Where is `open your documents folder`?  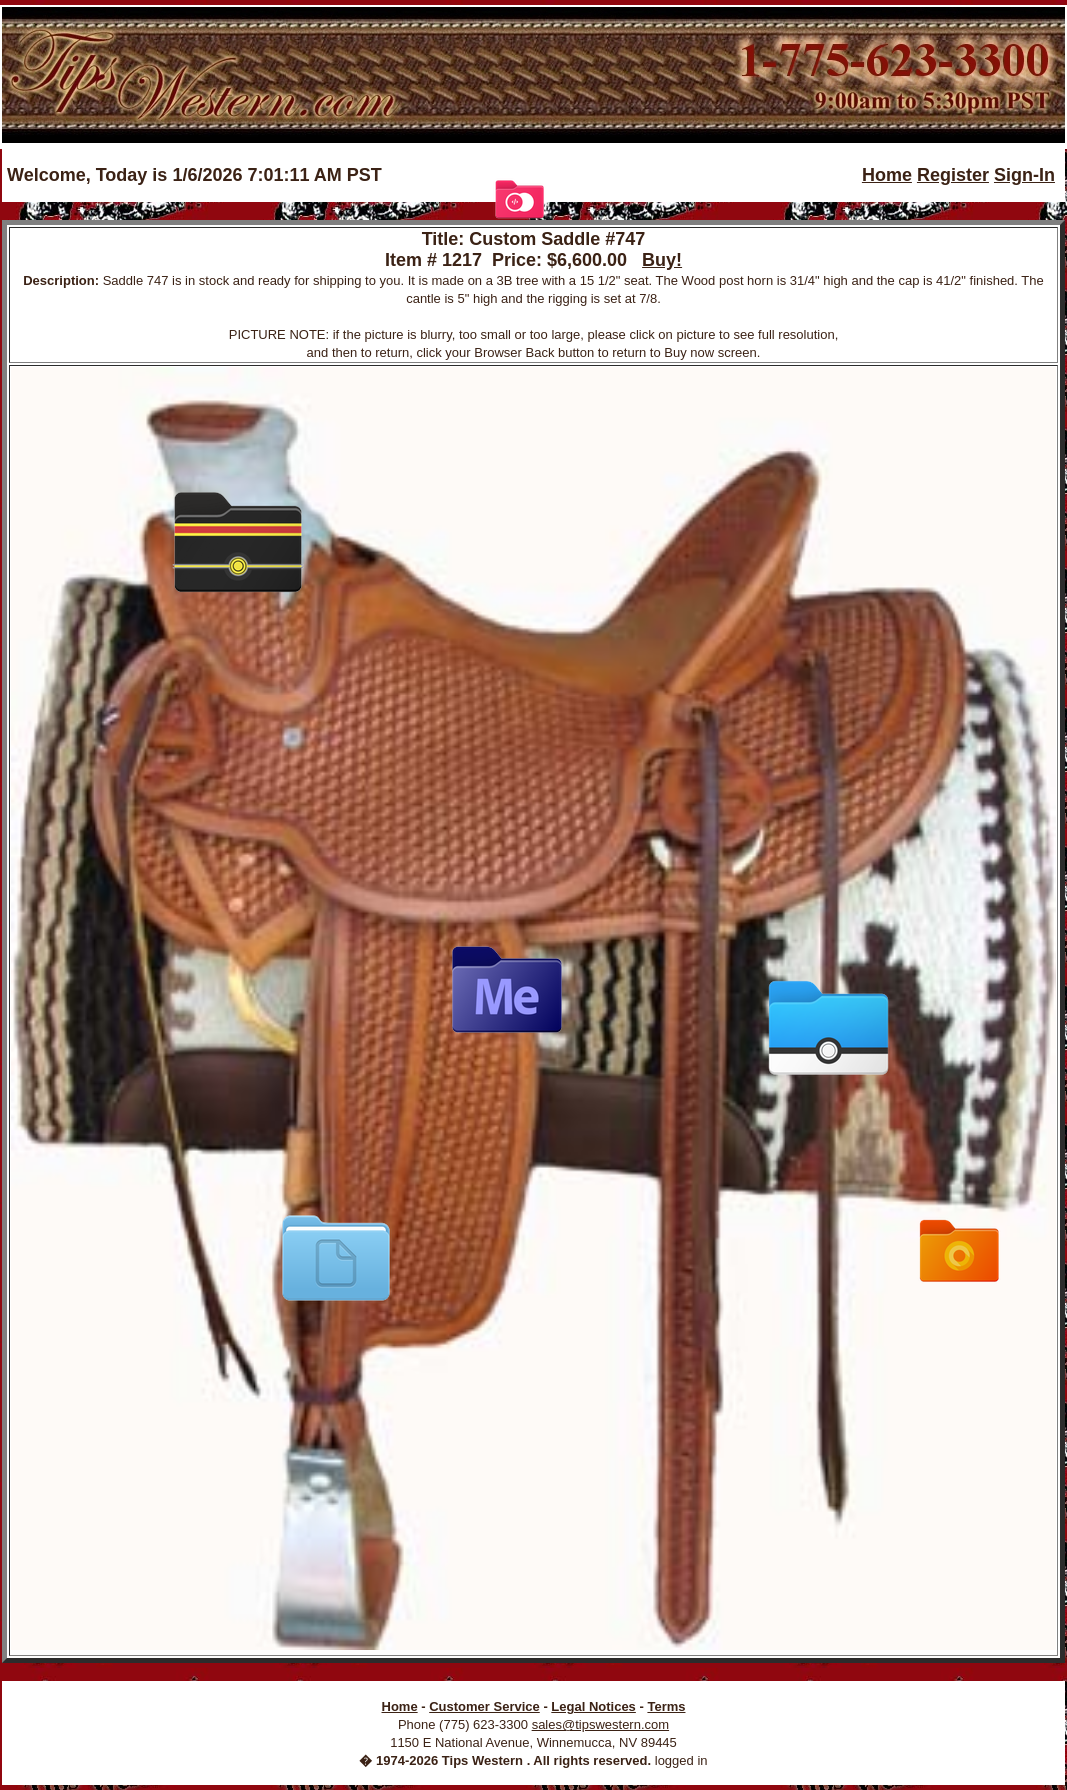
open your documents folder is located at coordinates (336, 1258).